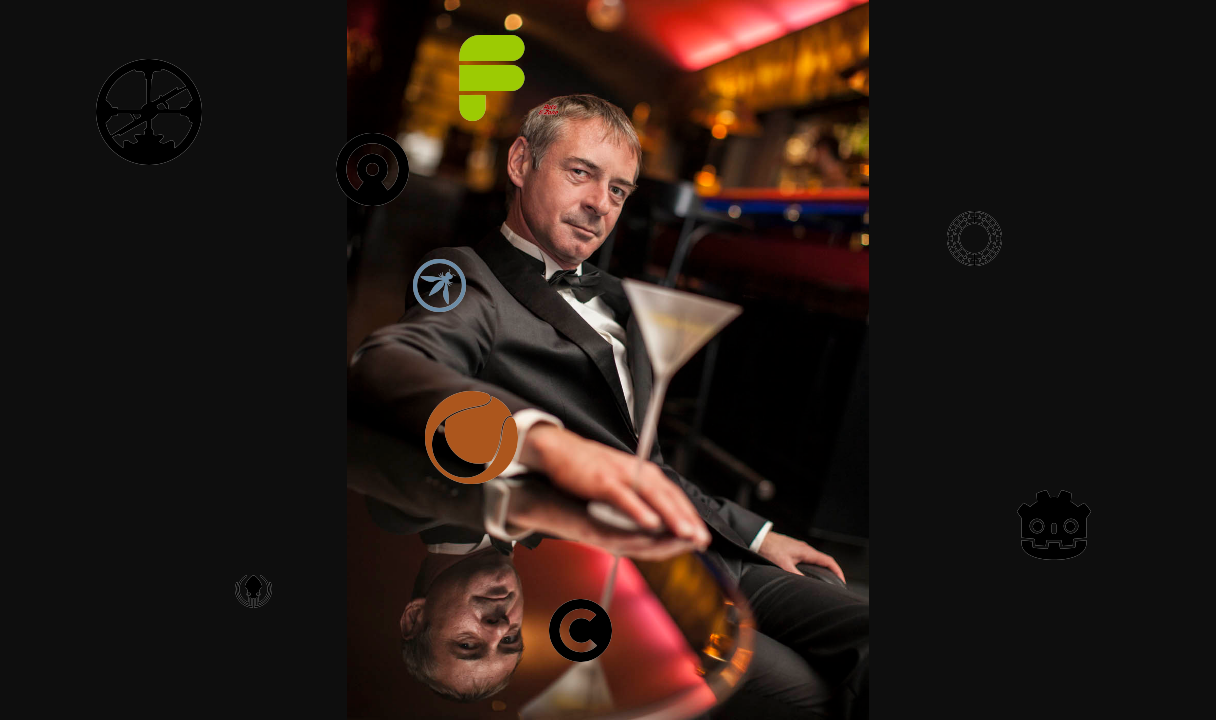  I want to click on open GitKraken git client, so click(253, 591).